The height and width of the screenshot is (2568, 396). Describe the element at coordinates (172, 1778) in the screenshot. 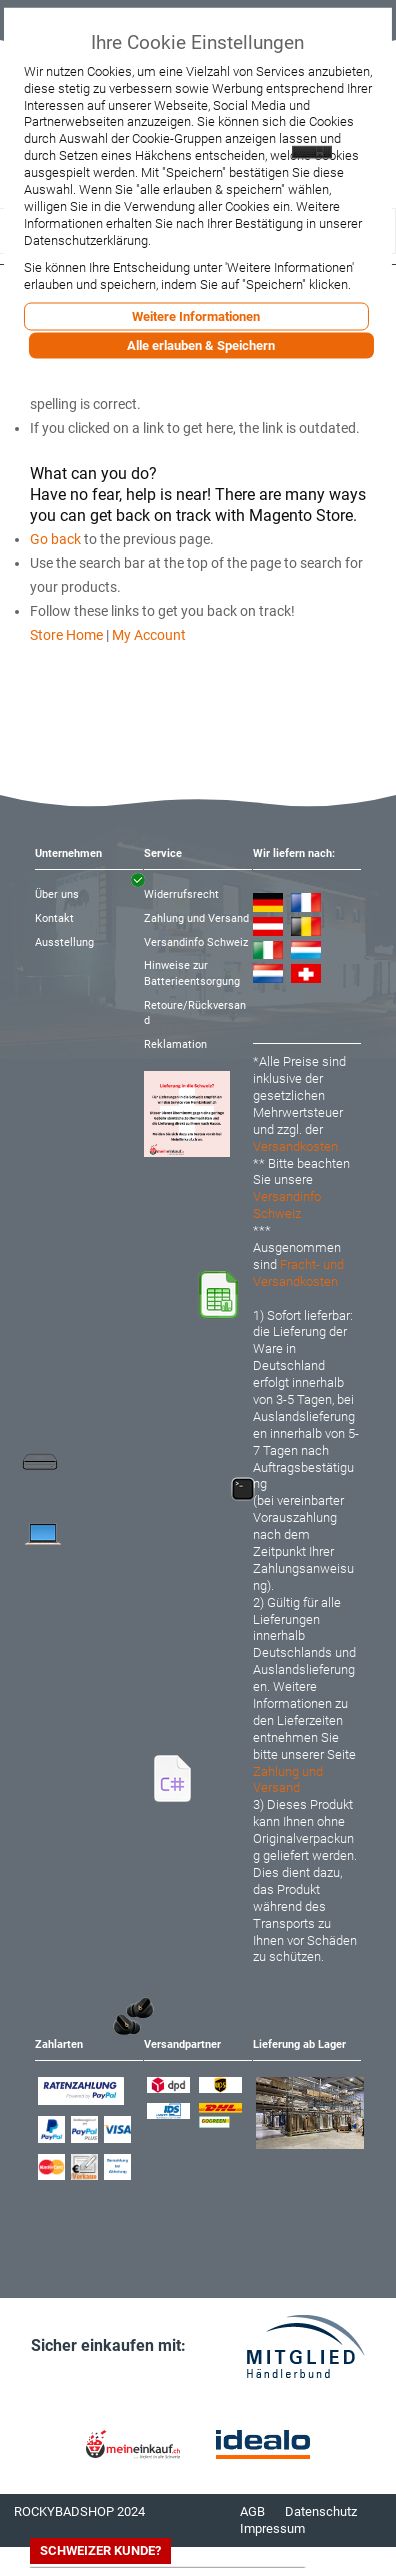

I see `a C# source code file` at that location.